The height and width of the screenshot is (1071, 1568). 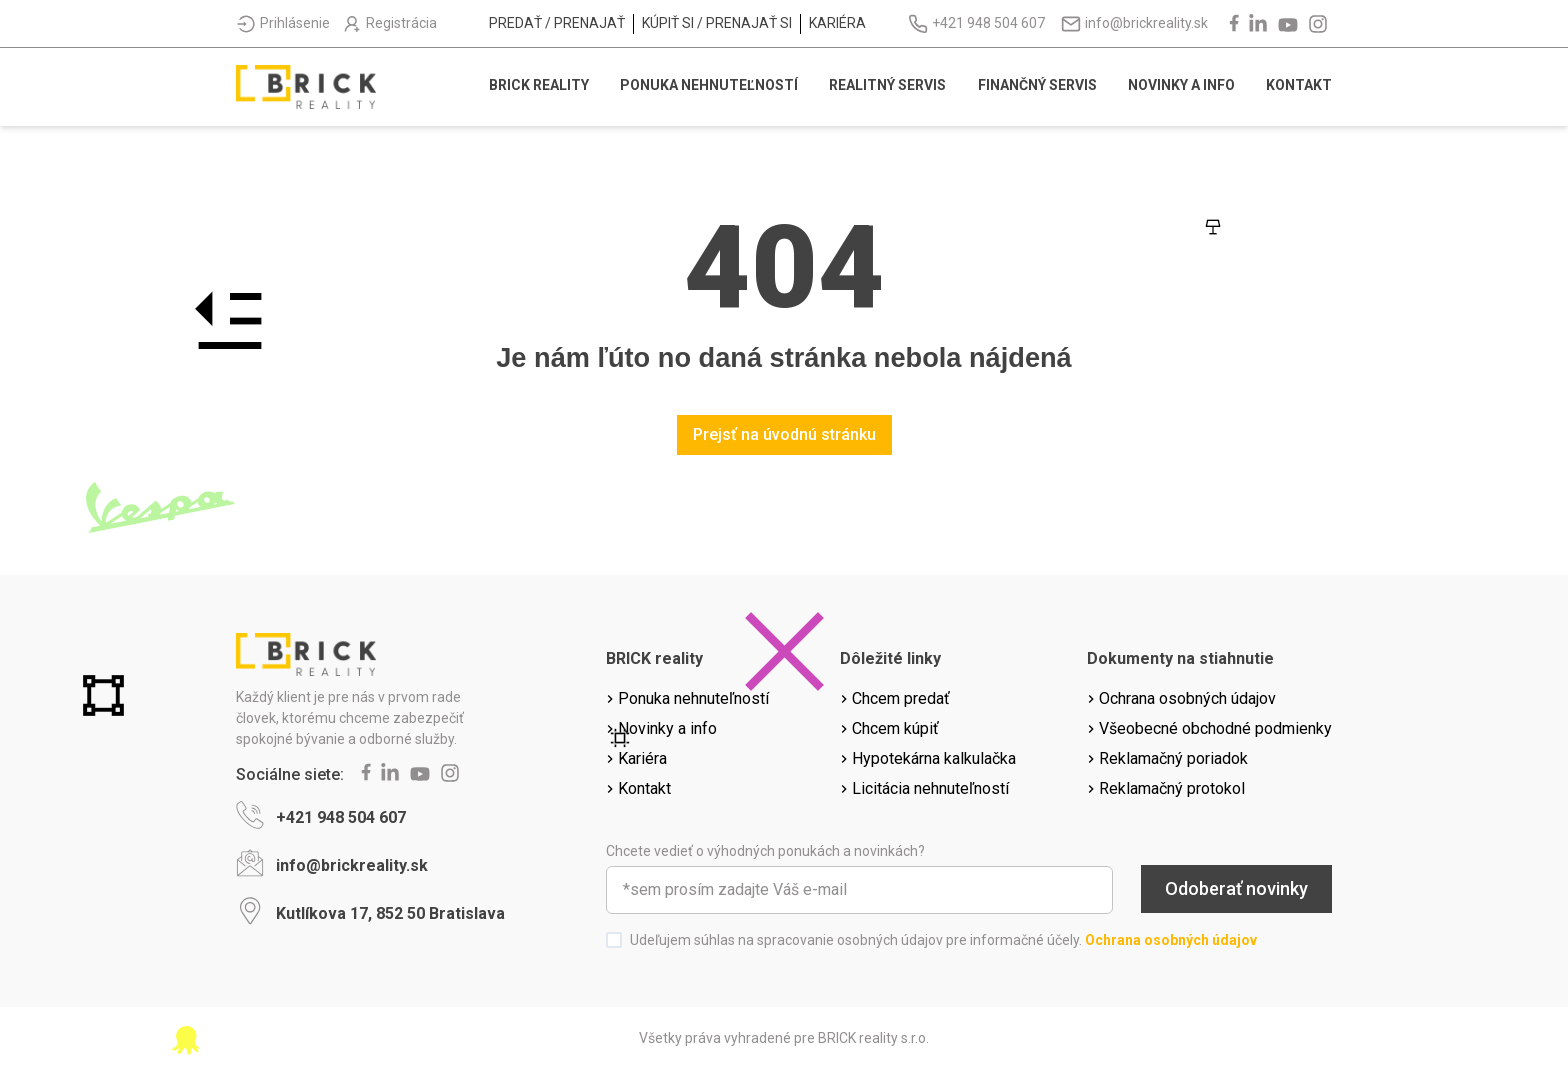 What do you see at coordinates (185, 1040) in the screenshot?
I see `Octopus Deploy logo` at bounding box center [185, 1040].